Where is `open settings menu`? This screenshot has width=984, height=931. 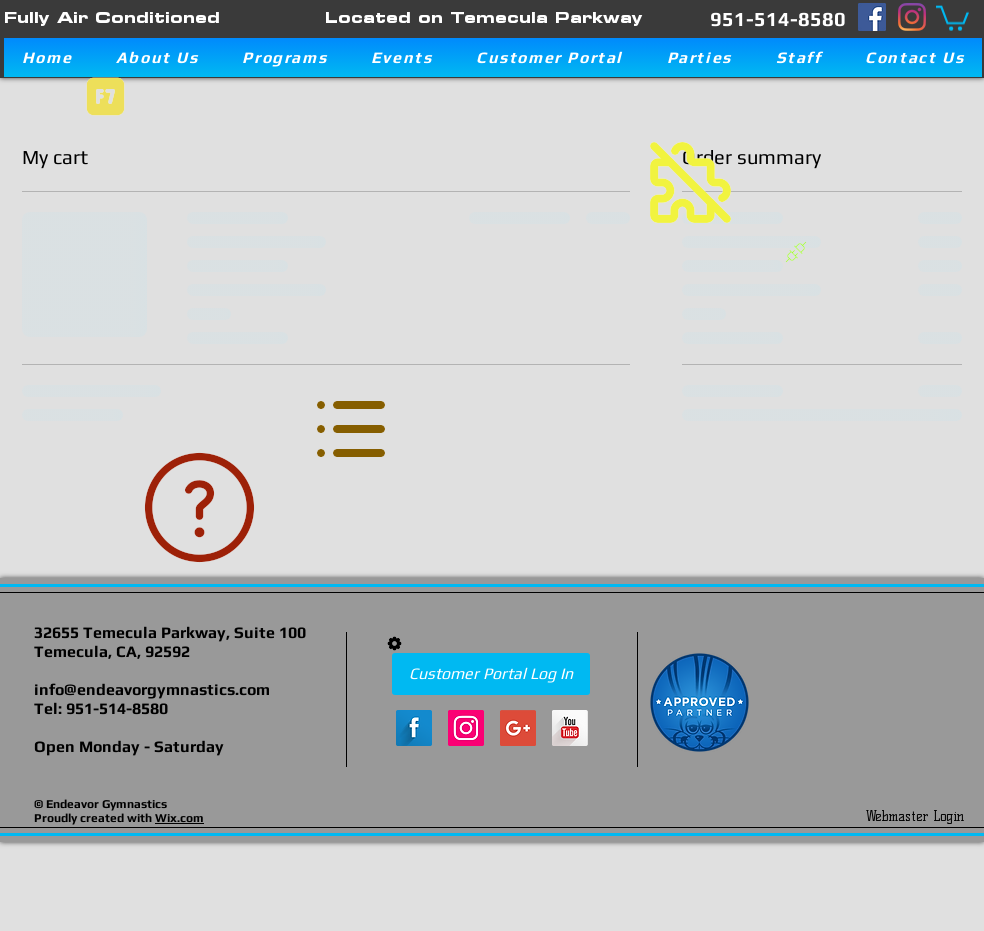
open settings menu is located at coordinates (394, 643).